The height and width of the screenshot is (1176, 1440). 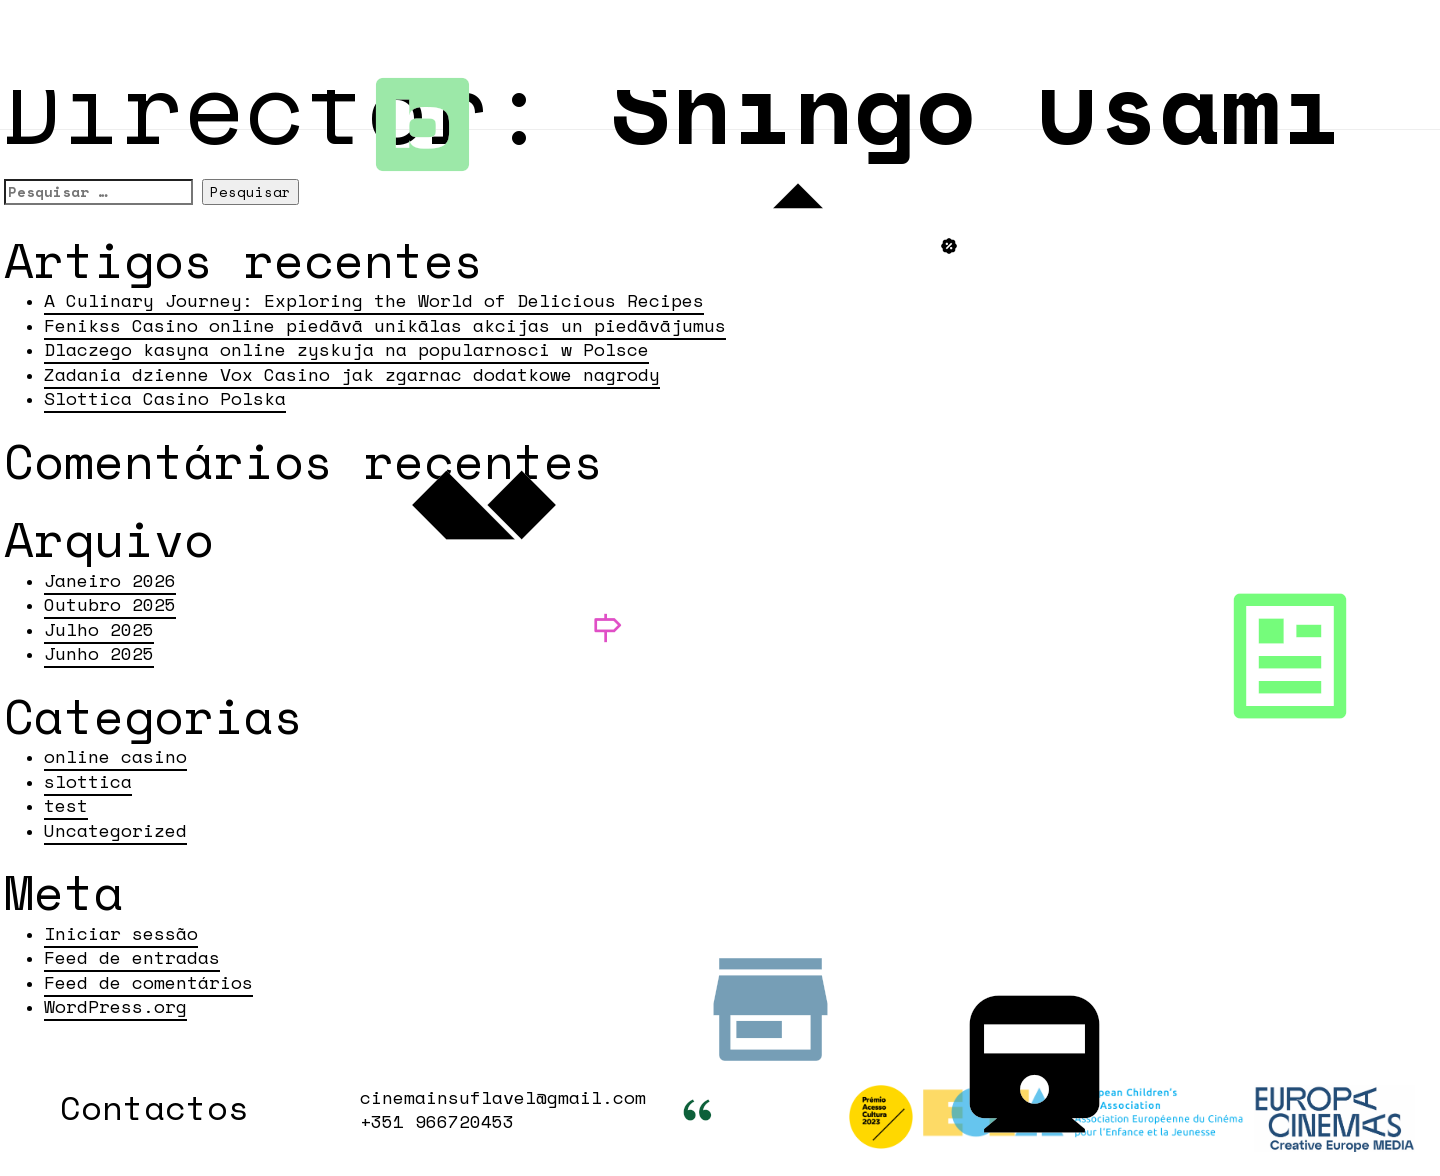 What do you see at coordinates (607, 628) in the screenshot?
I see `get directions or navigate to a destination` at bounding box center [607, 628].